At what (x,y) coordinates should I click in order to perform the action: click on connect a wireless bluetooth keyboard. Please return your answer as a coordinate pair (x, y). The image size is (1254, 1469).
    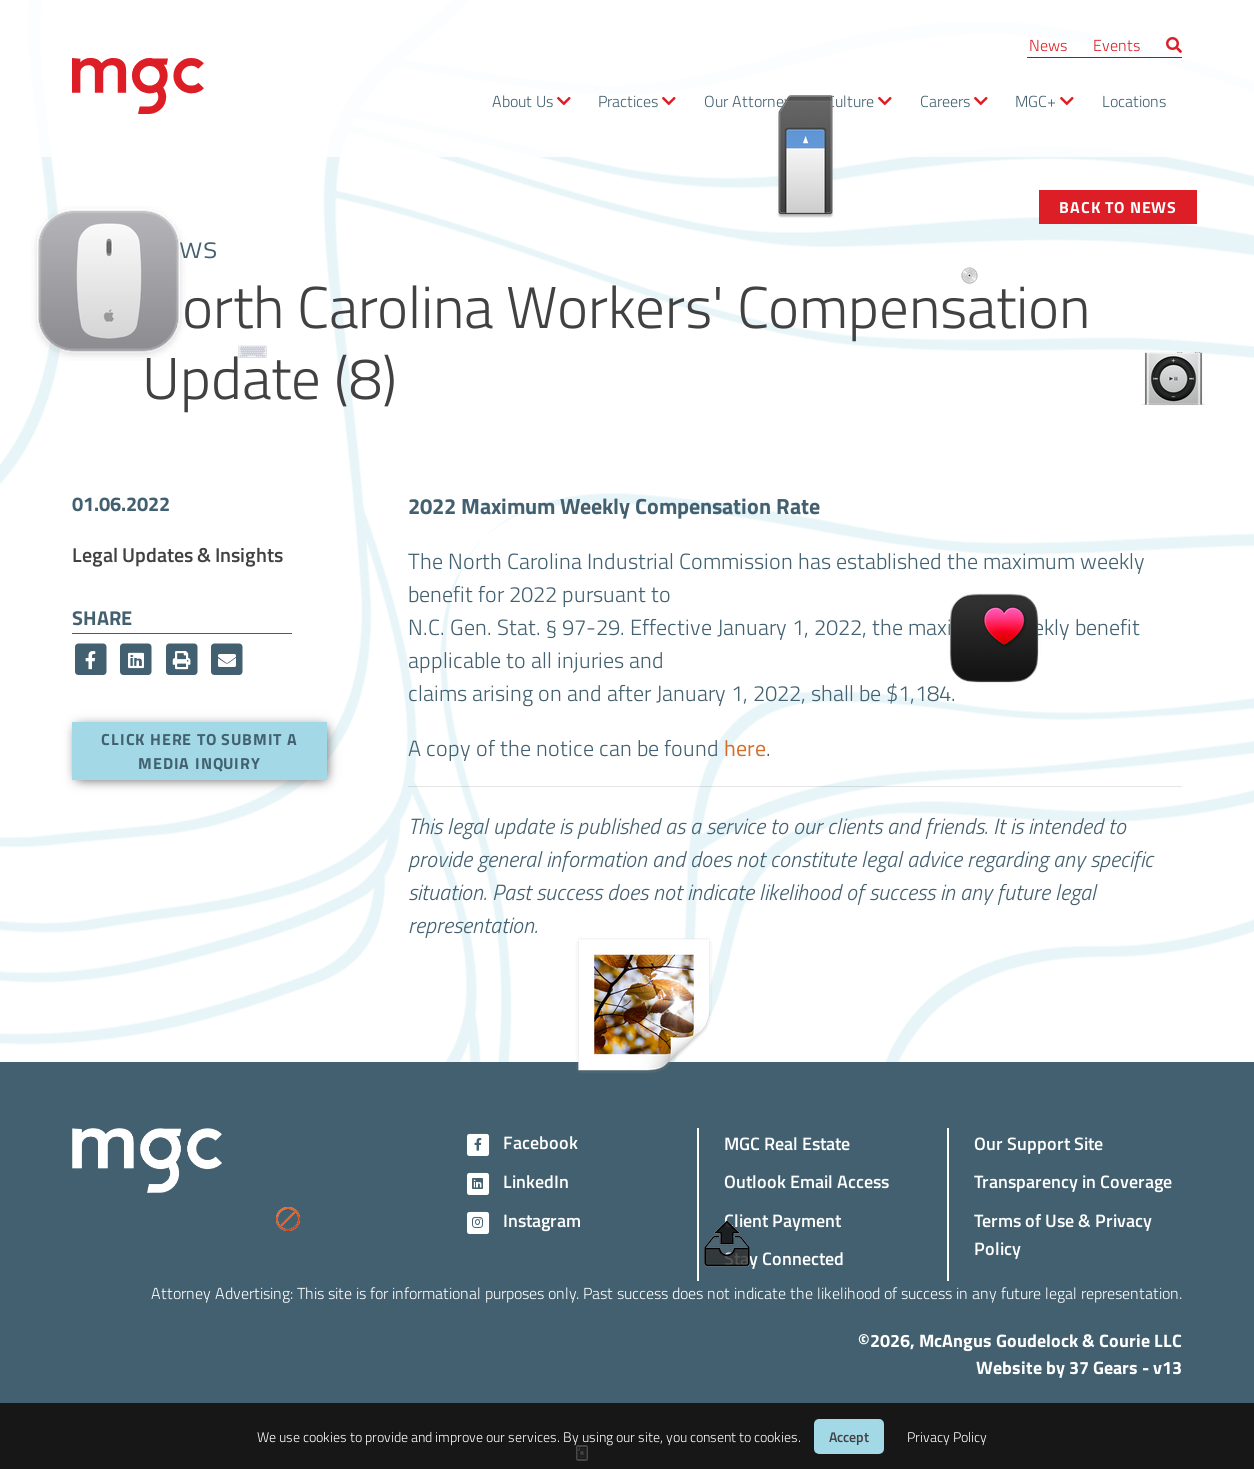
    Looking at the image, I should click on (252, 351).